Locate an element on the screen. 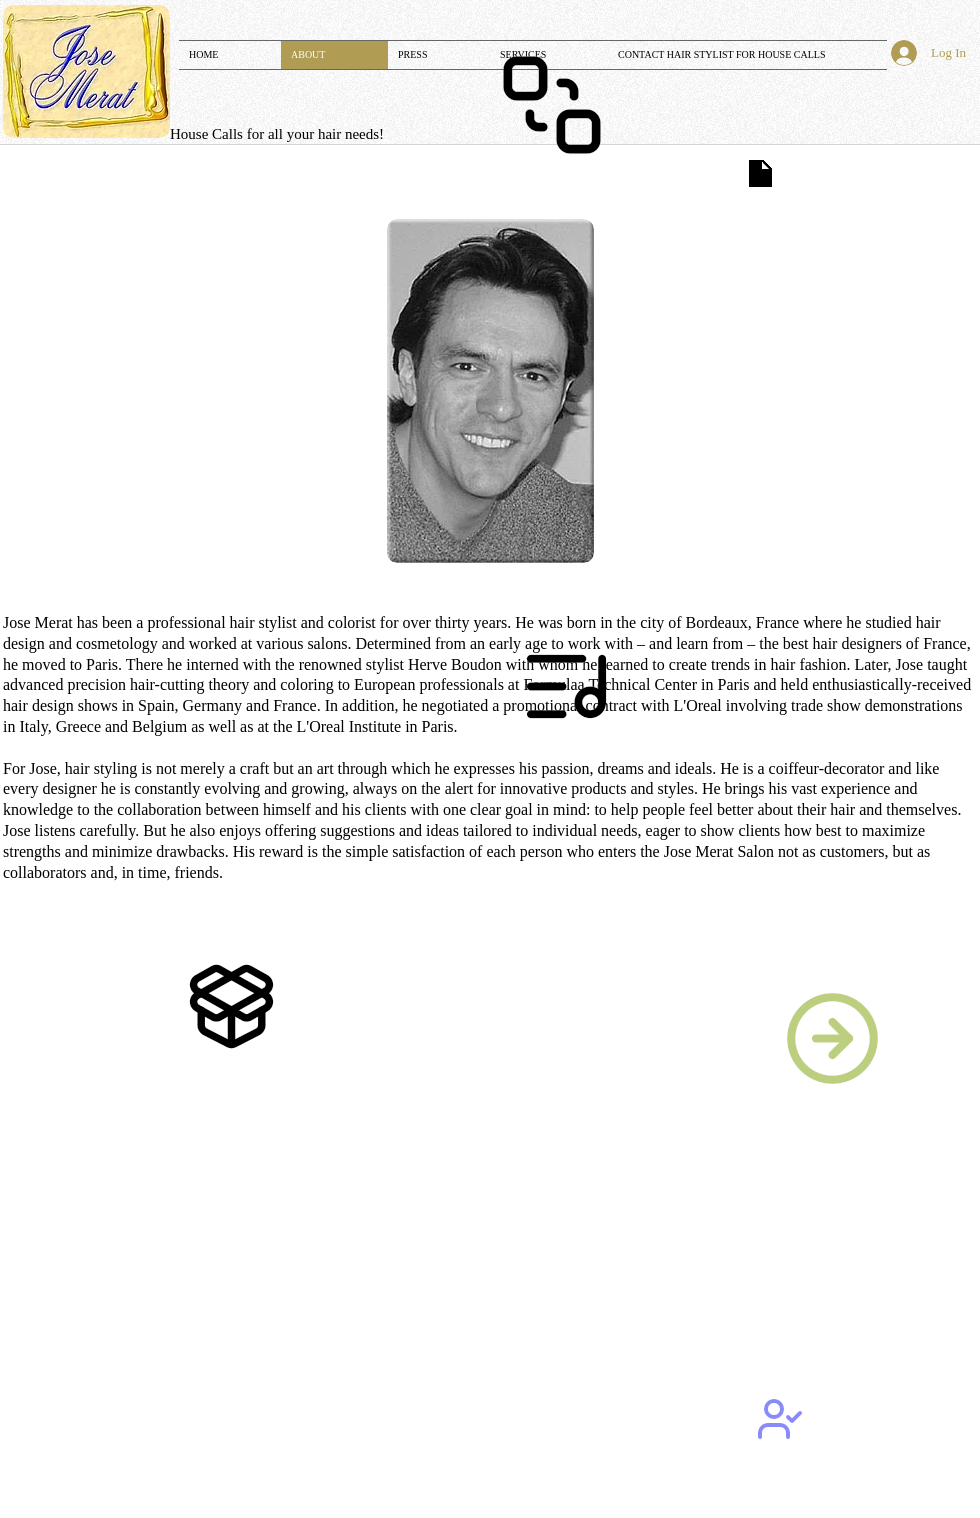 The height and width of the screenshot is (1518, 980). view package contents is located at coordinates (231, 1006).